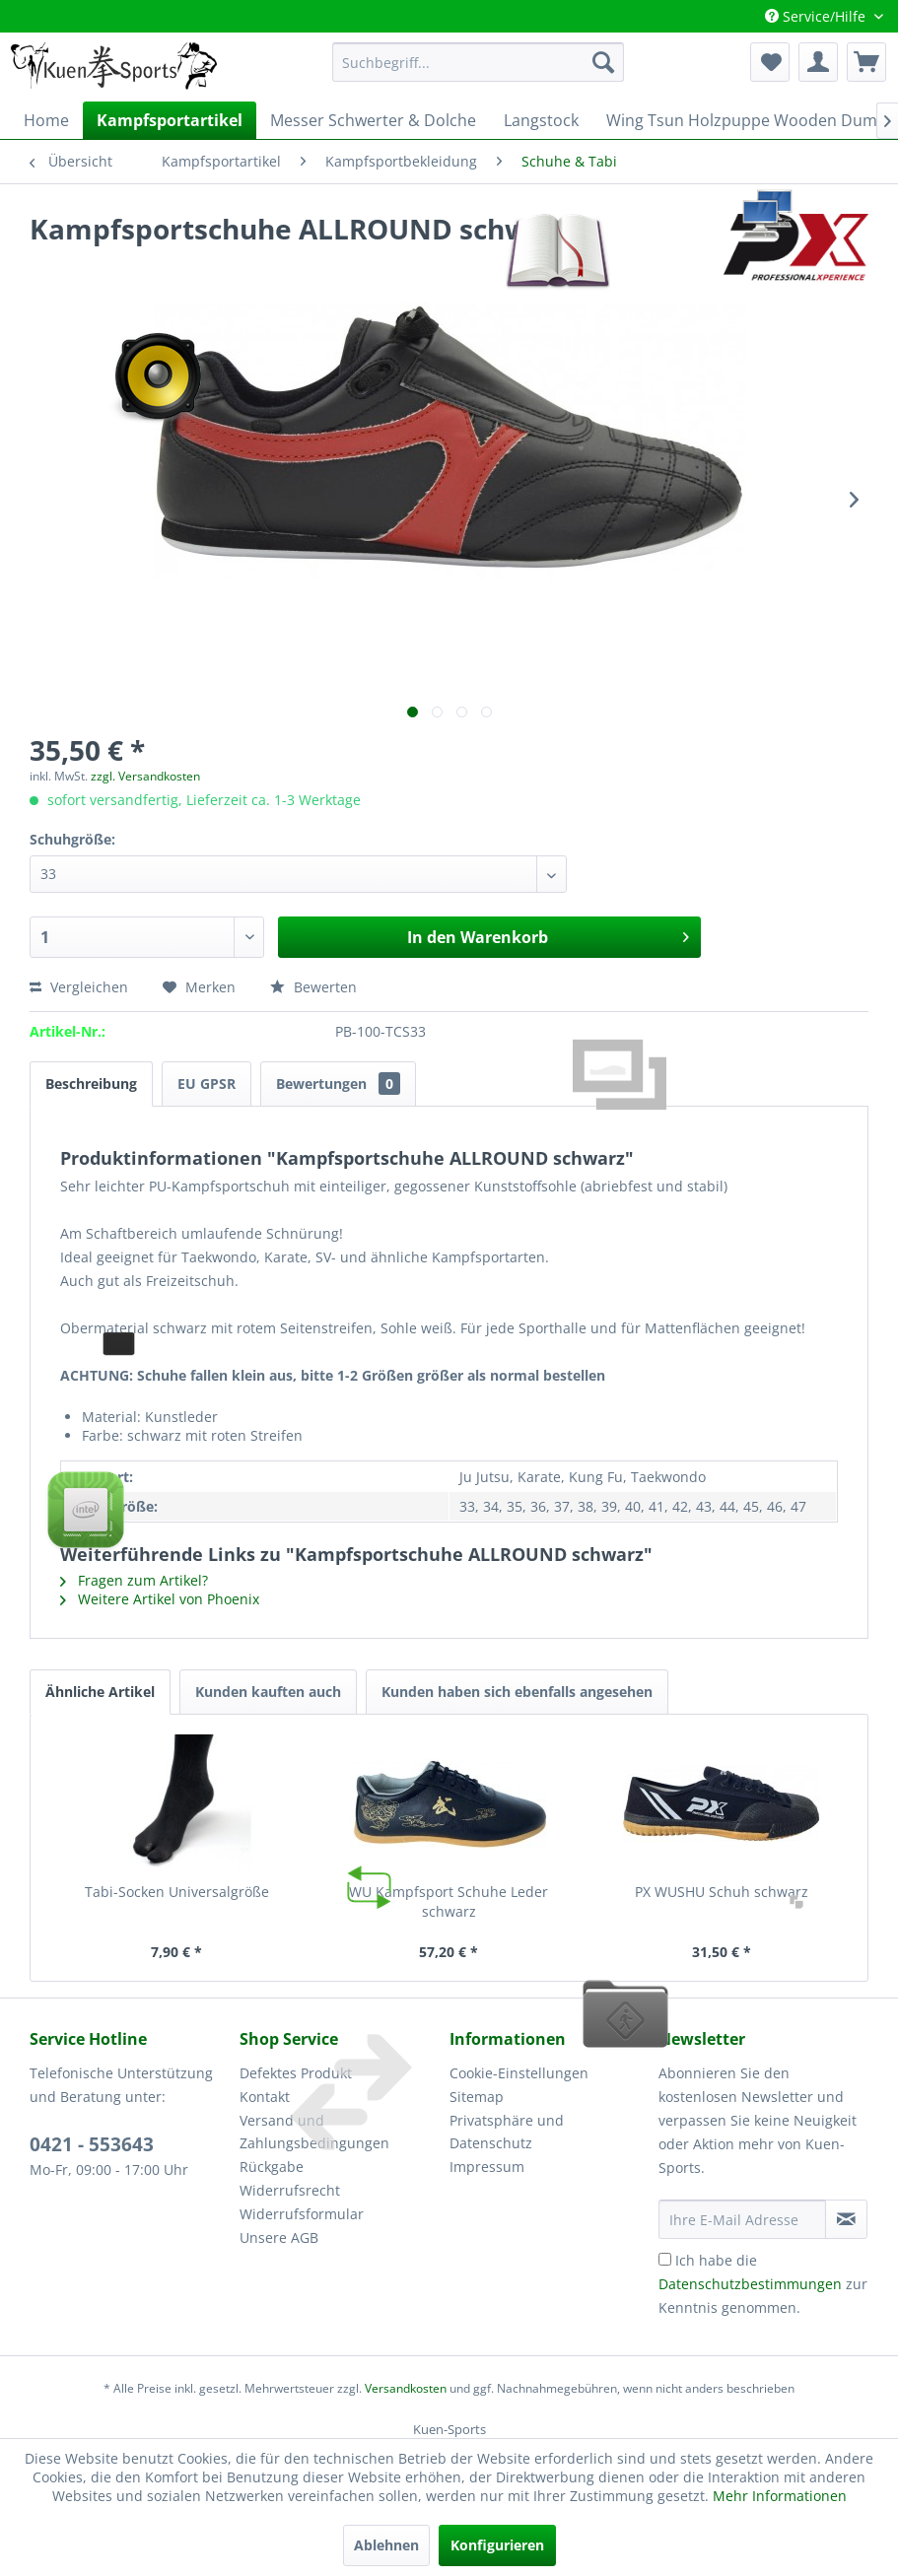 Image resolution: width=898 pixels, height=2576 pixels. What do you see at coordinates (625, 2013) in the screenshot?
I see `access public or shared folder` at bounding box center [625, 2013].